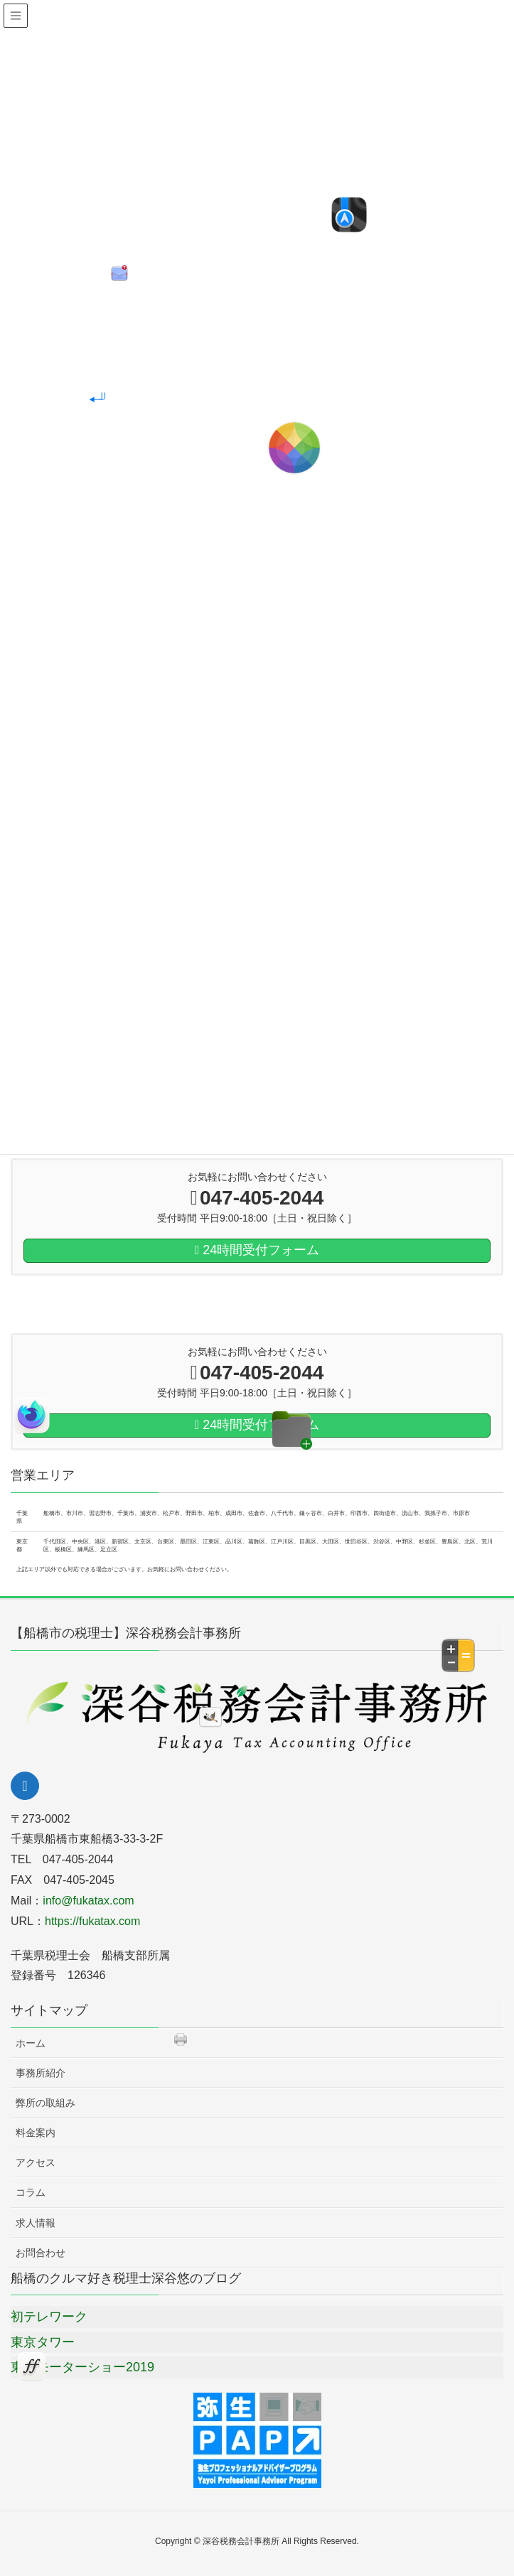 This screenshot has height=2576, width=514. What do you see at coordinates (294, 448) in the screenshot?
I see `open color picker or palette settings` at bounding box center [294, 448].